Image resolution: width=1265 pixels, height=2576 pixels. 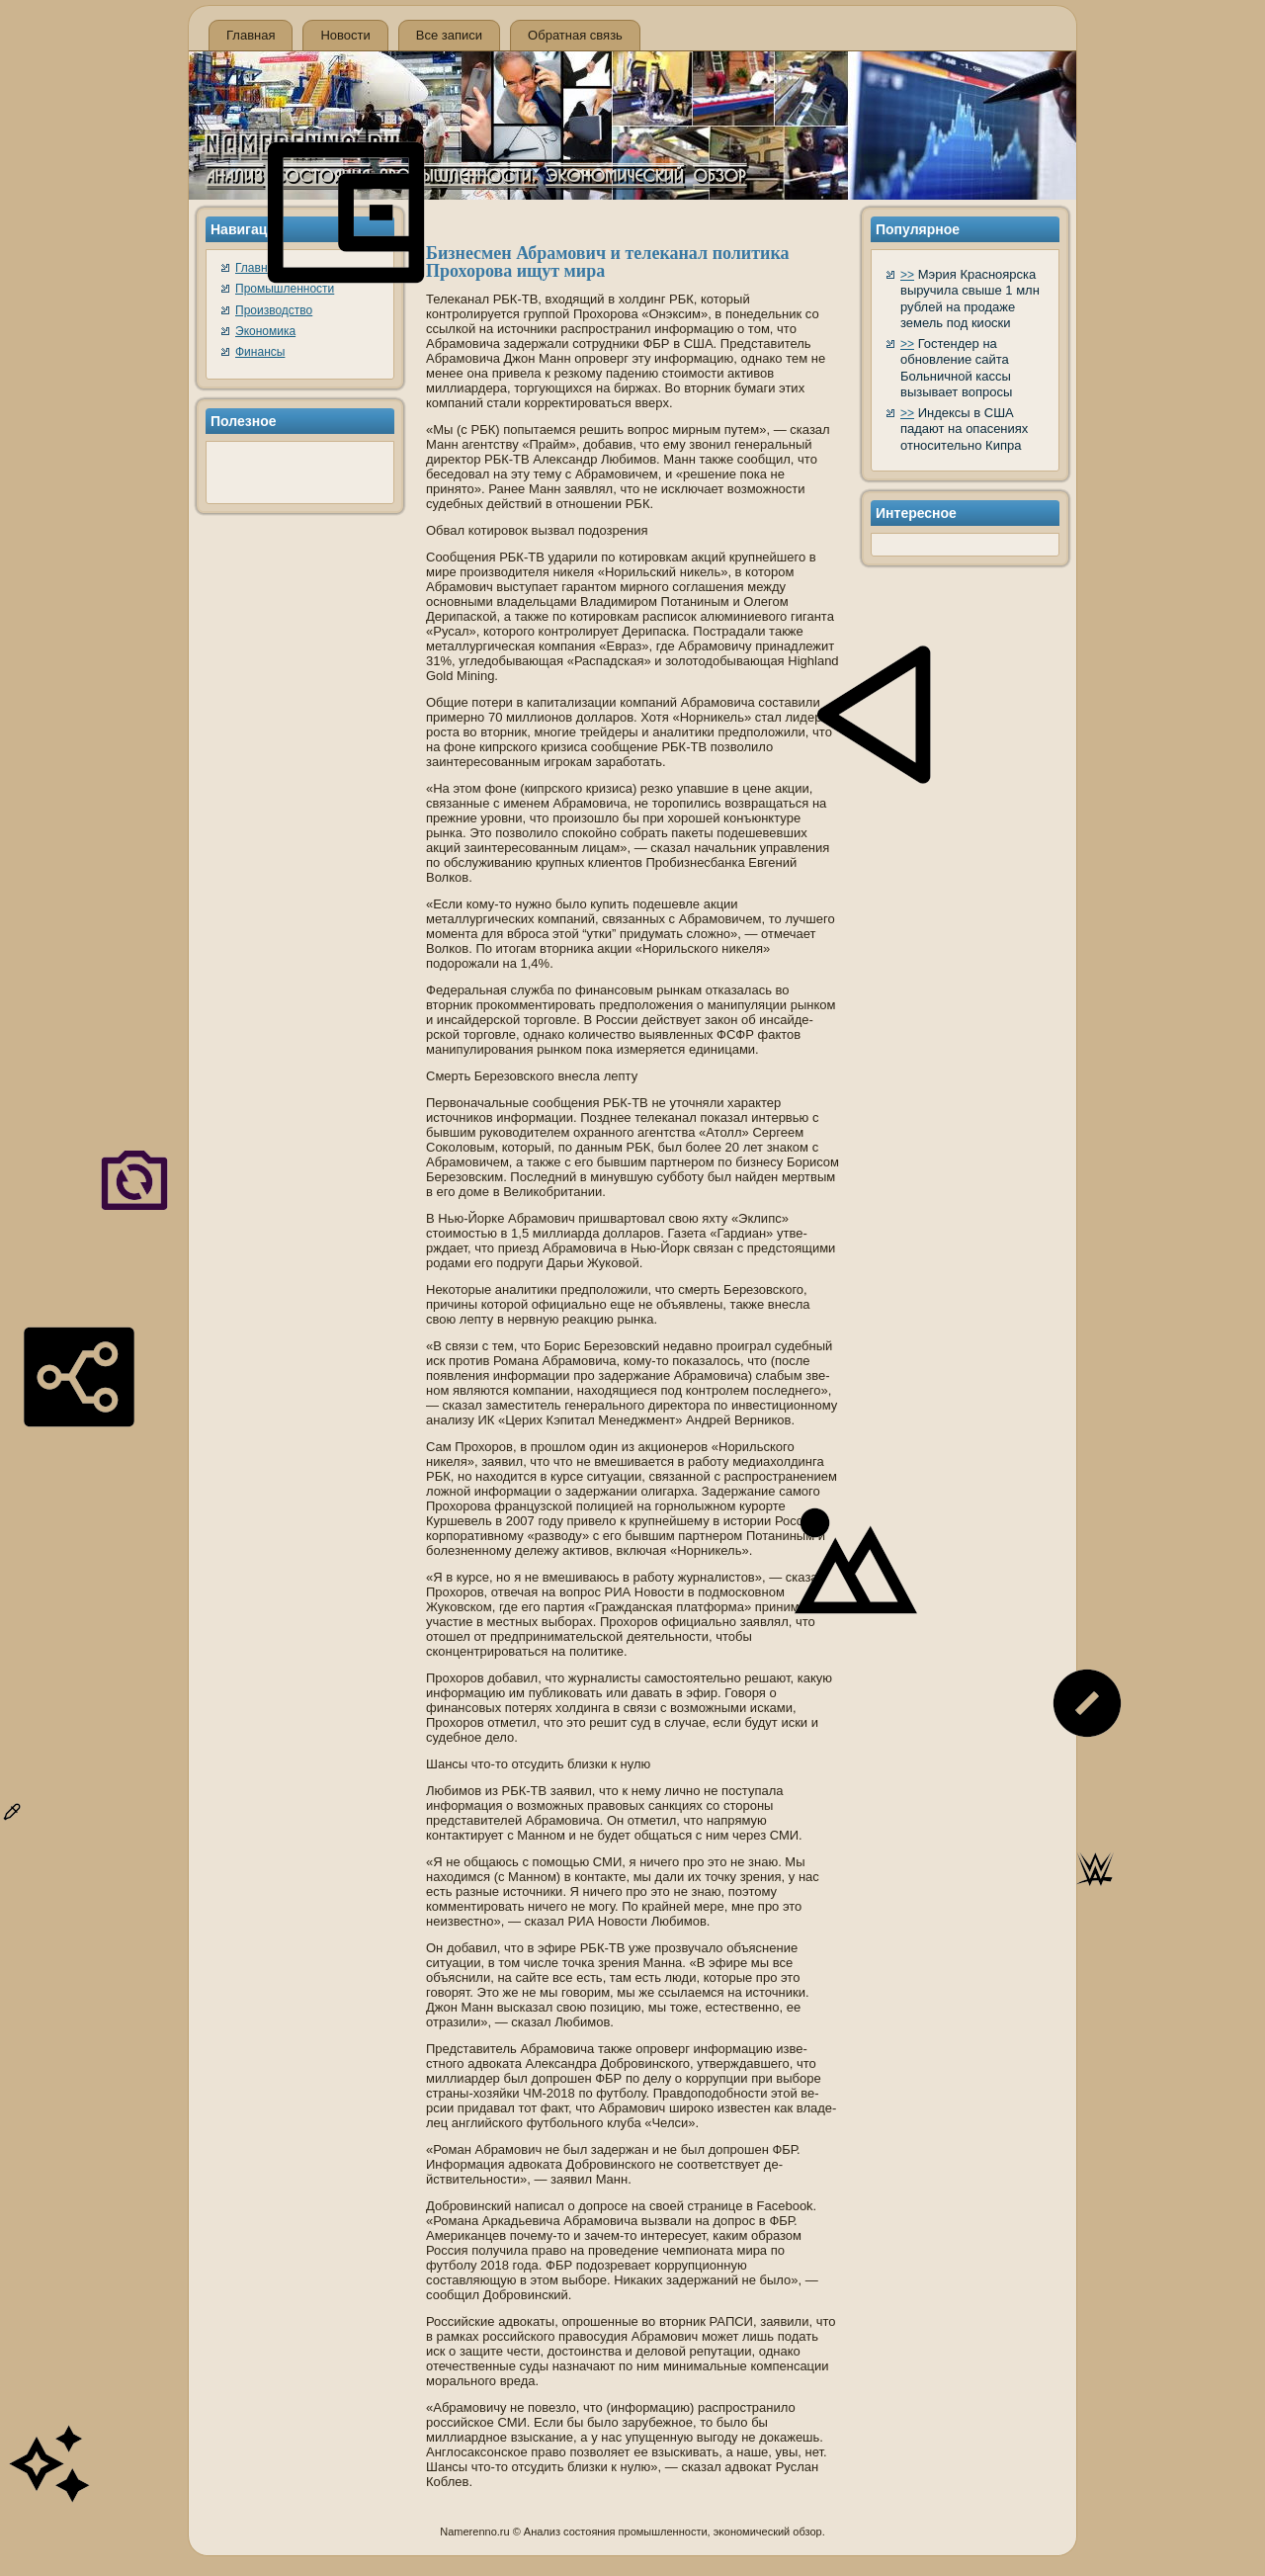 I want to click on access compass or navigation features, so click(x=1087, y=1703).